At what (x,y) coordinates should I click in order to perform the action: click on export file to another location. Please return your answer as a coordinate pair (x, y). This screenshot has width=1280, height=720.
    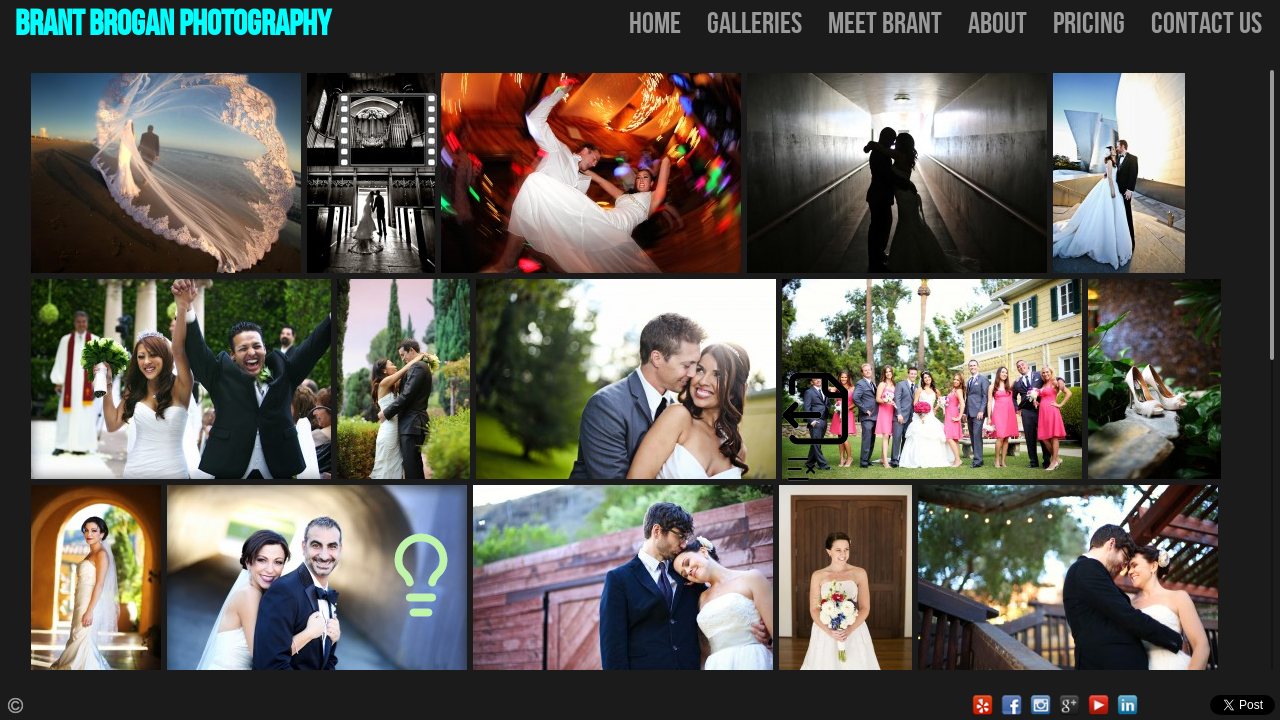
    Looking at the image, I should click on (818, 408).